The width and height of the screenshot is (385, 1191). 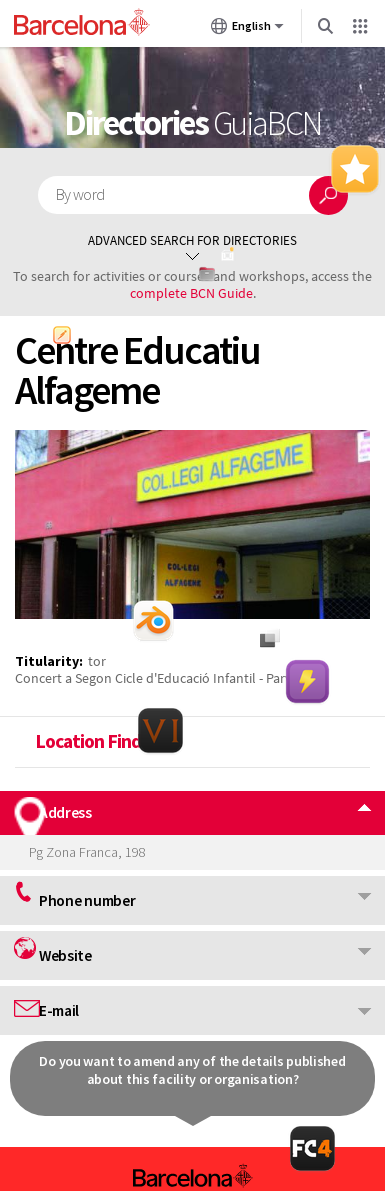 What do you see at coordinates (355, 169) in the screenshot?
I see `view featured applications` at bounding box center [355, 169].